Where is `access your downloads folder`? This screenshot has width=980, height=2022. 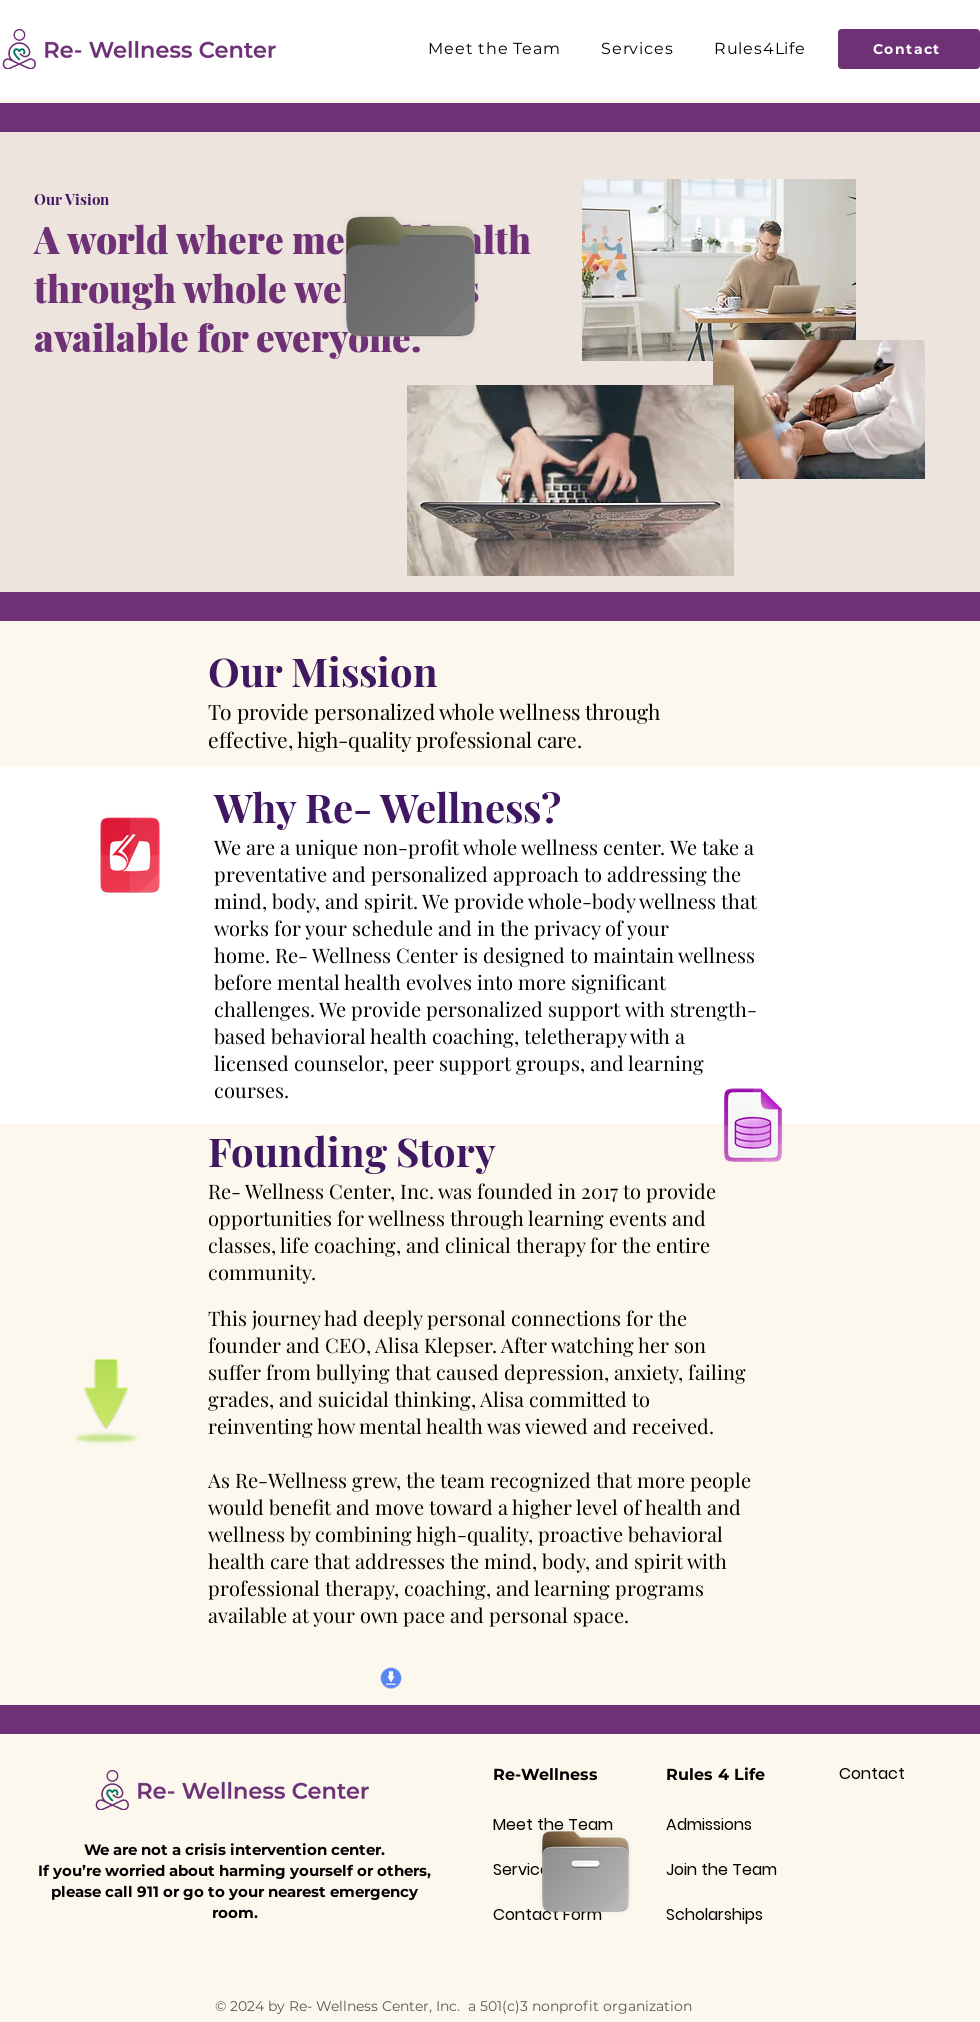 access your downloads folder is located at coordinates (391, 1678).